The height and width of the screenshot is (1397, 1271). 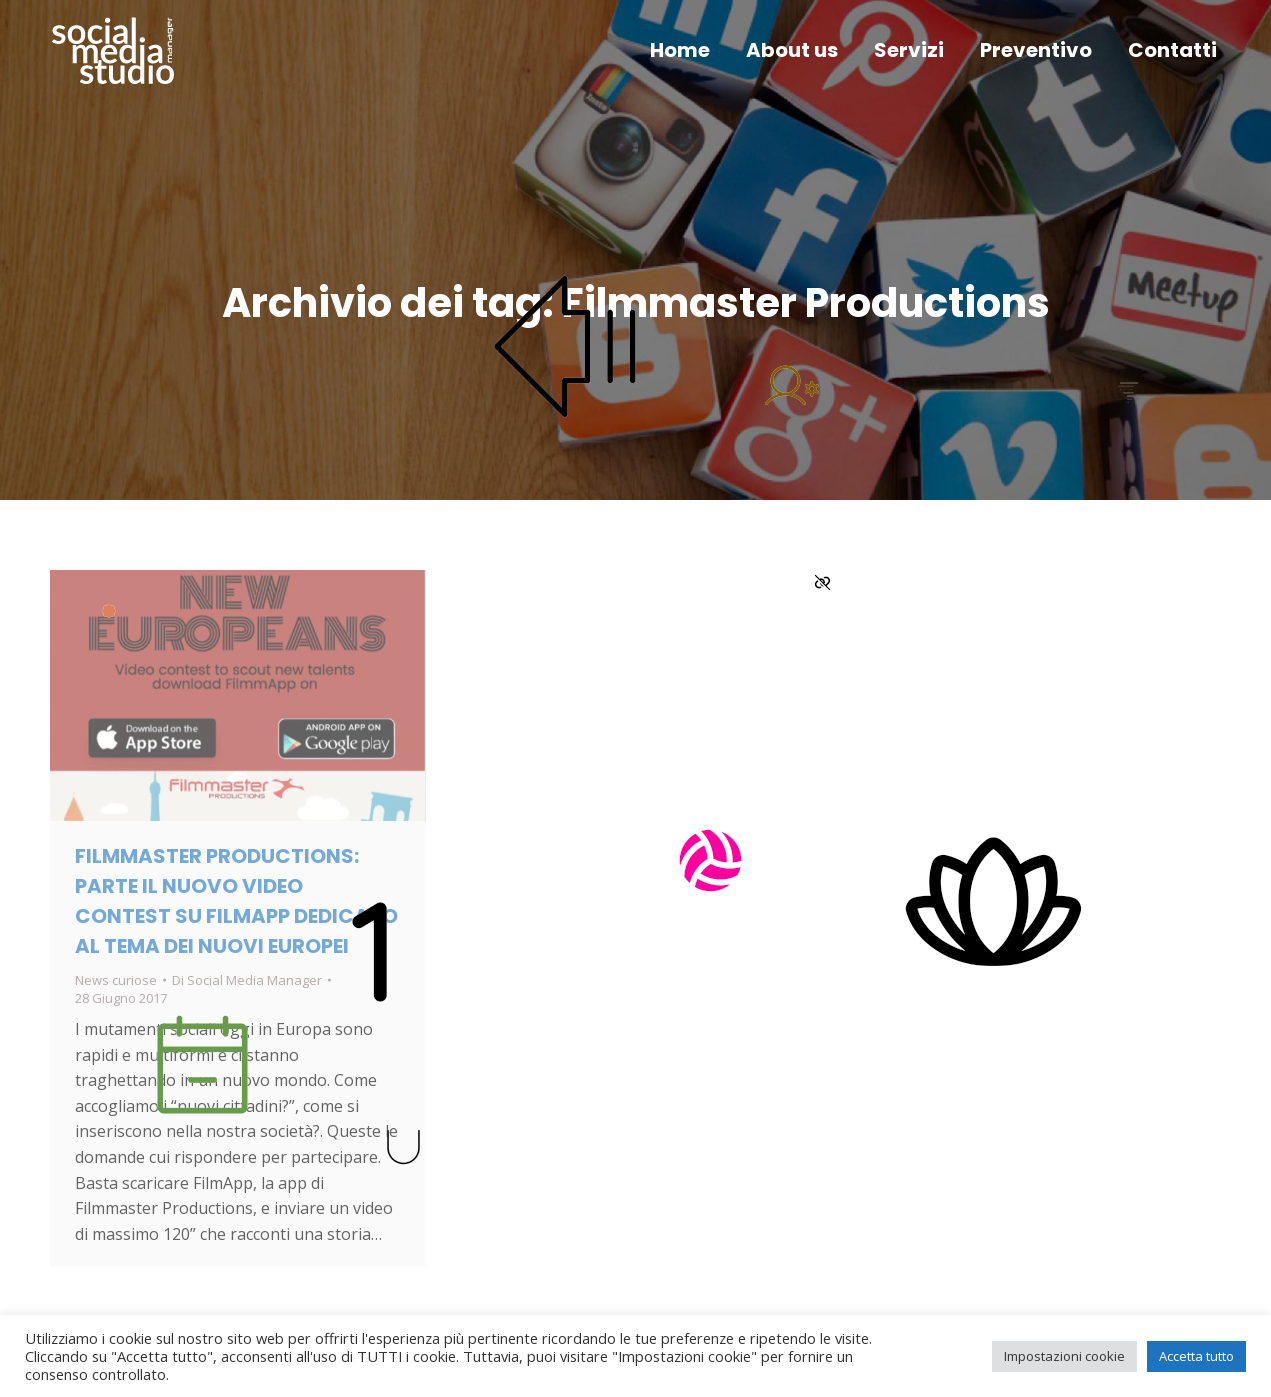 What do you see at coordinates (202, 1068) in the screenshot?
I see `remove an event from your calendar` at bounding box center [202, 1068].